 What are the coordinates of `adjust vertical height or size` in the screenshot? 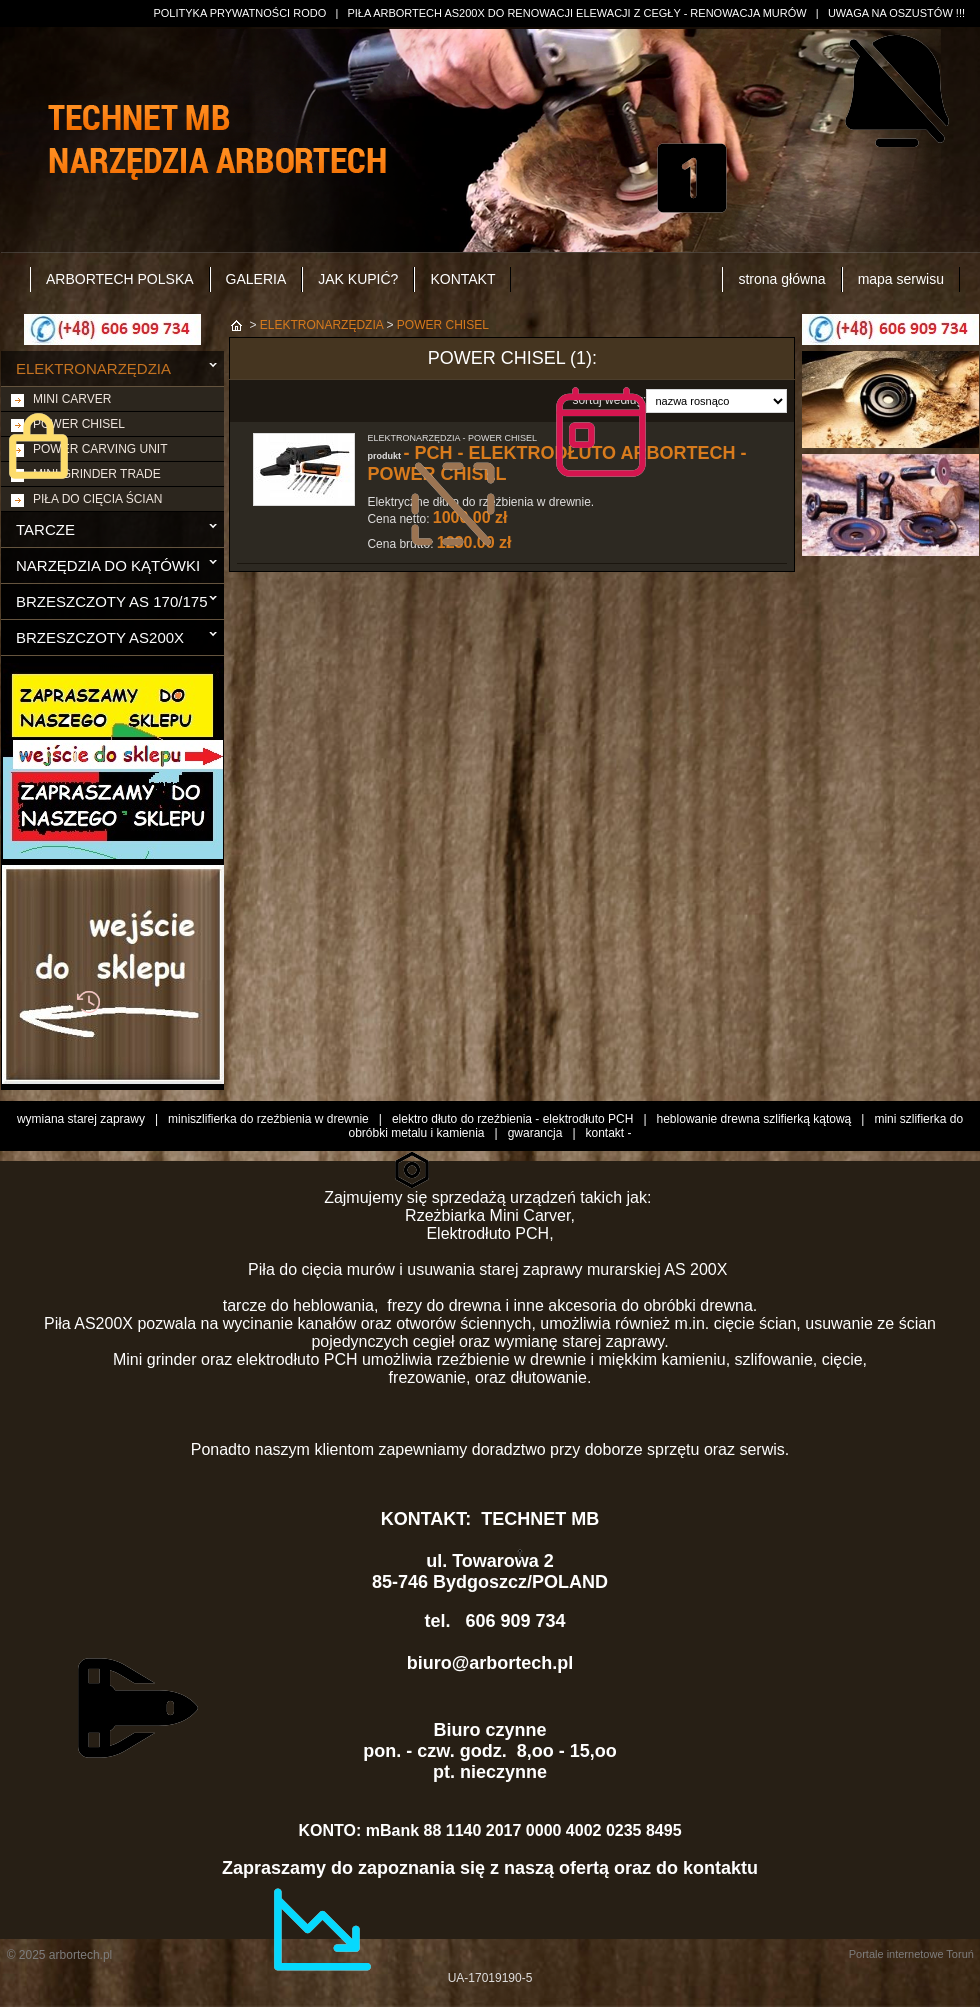 It's located at (520, 1555).